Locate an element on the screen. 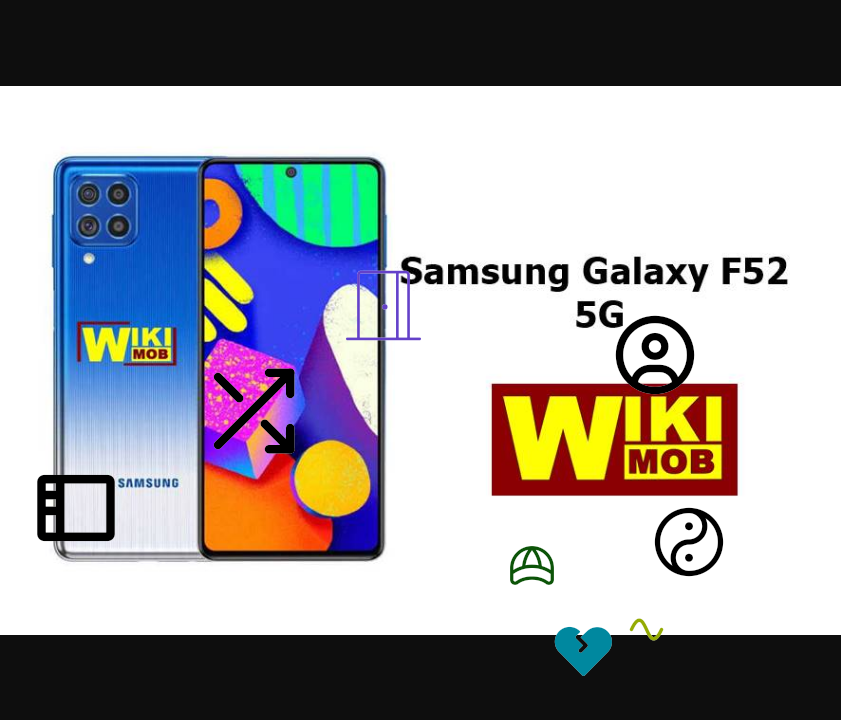  shuffle playlist or queue order is located at coordinates (252, 411).